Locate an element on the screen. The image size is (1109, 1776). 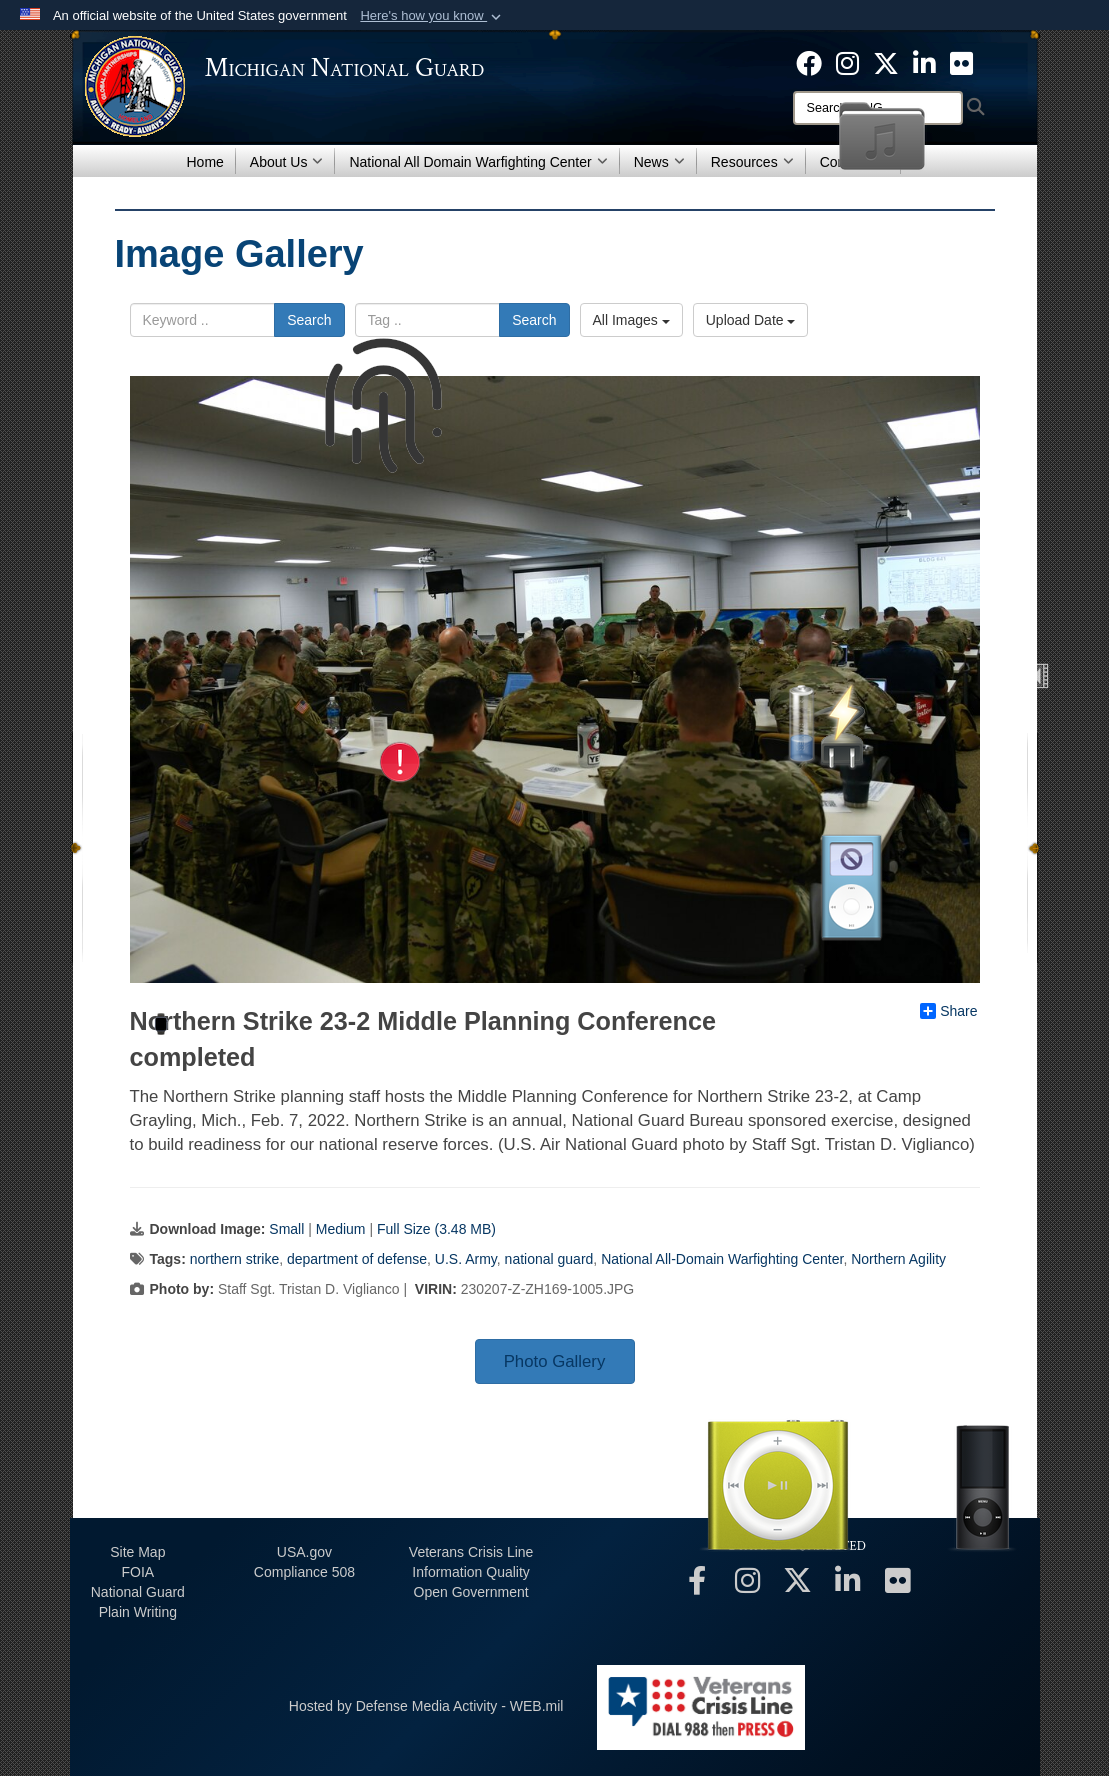
open your music files folder is located at coordinates (882, 136).